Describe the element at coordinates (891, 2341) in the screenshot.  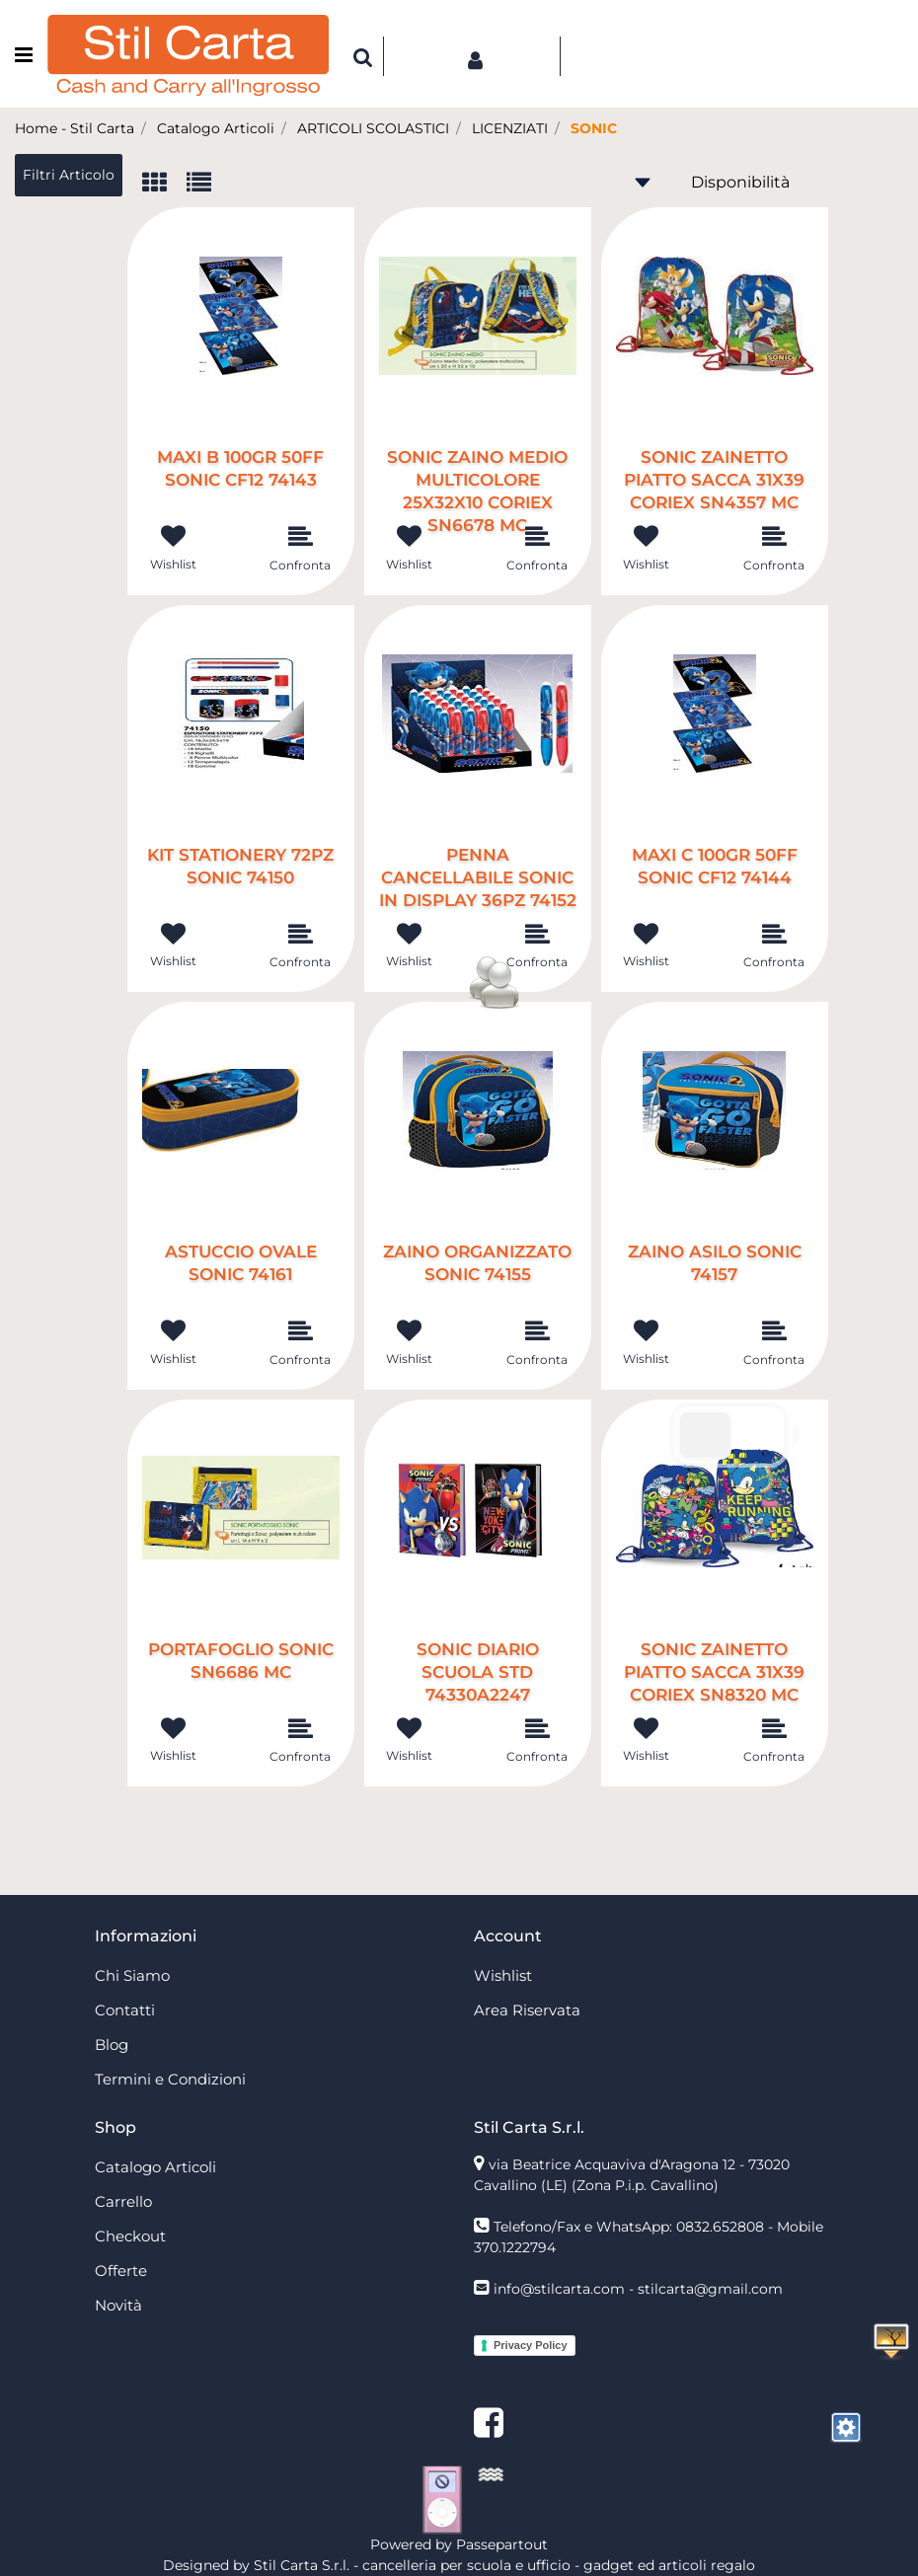
I see `insert an image into the document` at that location.